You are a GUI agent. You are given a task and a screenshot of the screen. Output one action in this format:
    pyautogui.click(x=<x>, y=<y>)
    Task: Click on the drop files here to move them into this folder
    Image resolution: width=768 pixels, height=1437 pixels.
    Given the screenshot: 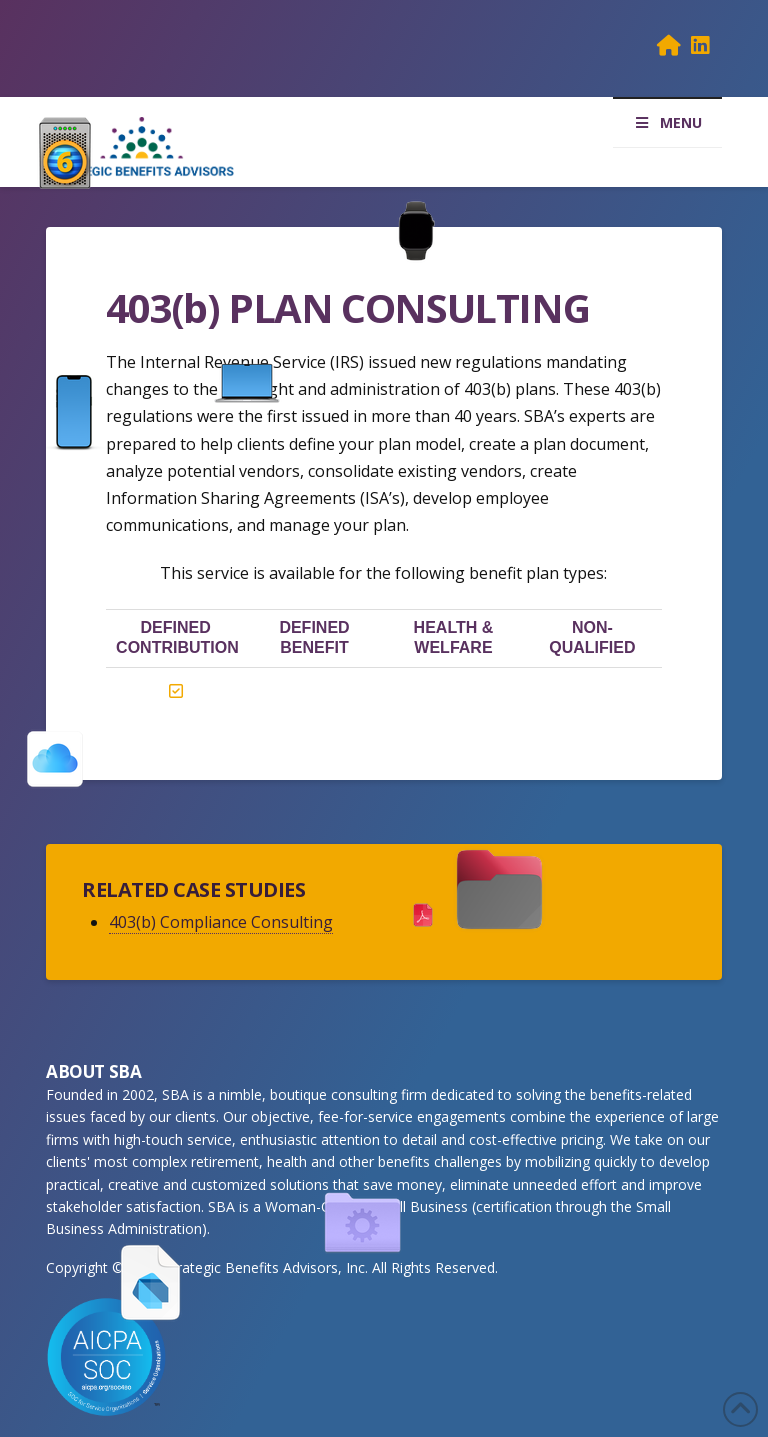 What is the action you would take?
    pyautogui.click(x=499, y=889)
    